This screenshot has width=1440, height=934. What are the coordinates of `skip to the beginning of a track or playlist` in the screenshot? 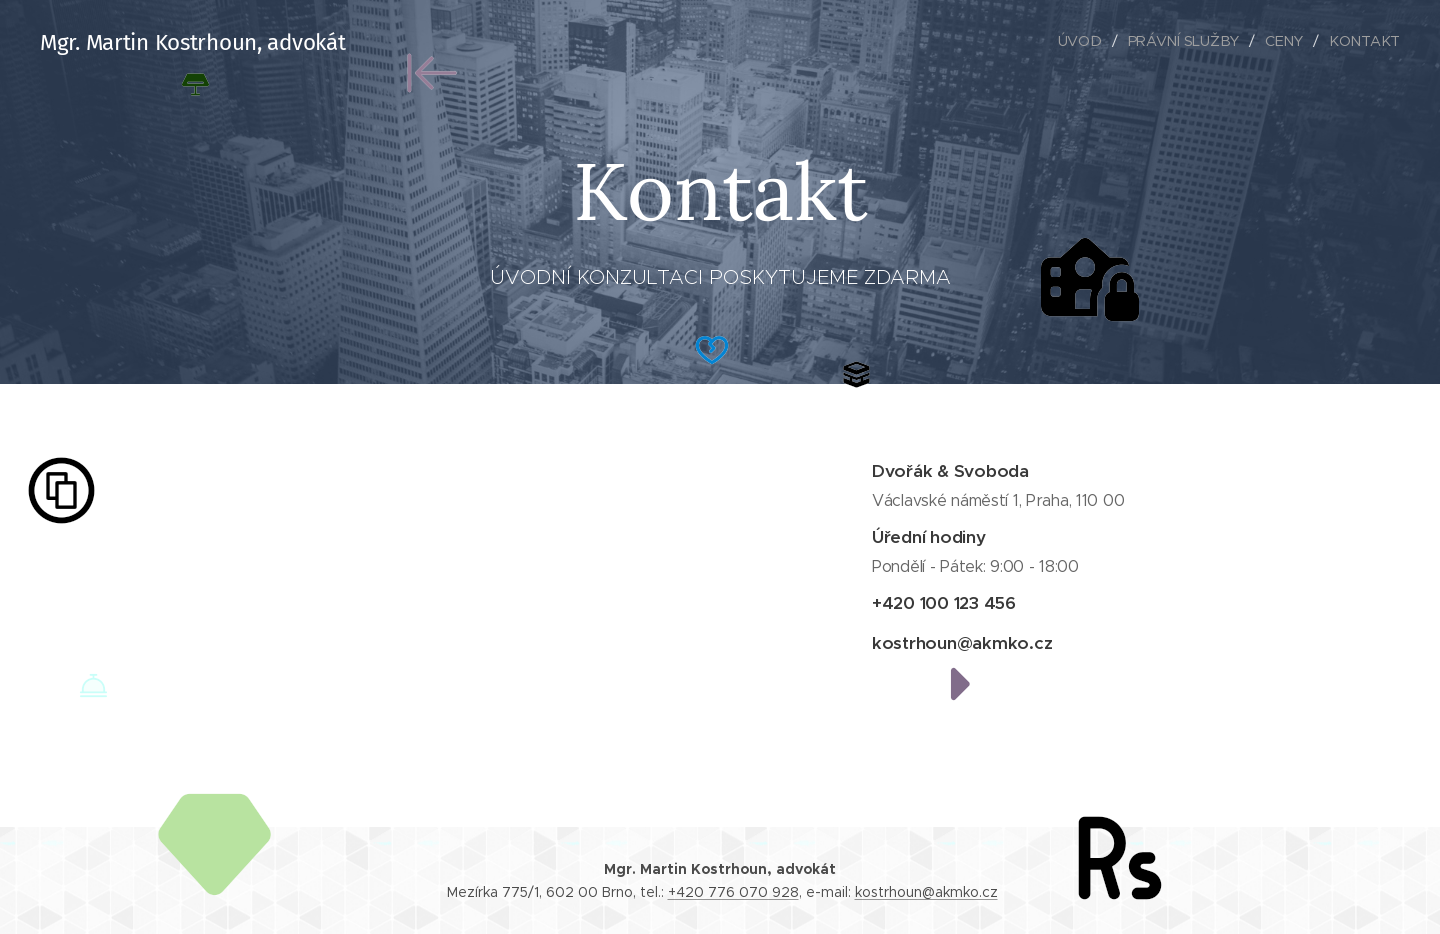 It's located at (431, 73).